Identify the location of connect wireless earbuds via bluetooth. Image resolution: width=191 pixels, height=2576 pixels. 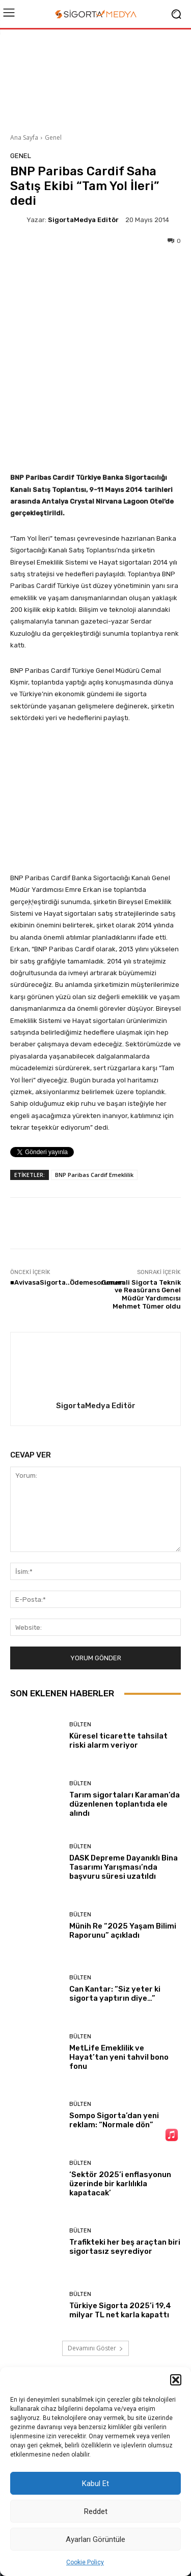
(30, 905).